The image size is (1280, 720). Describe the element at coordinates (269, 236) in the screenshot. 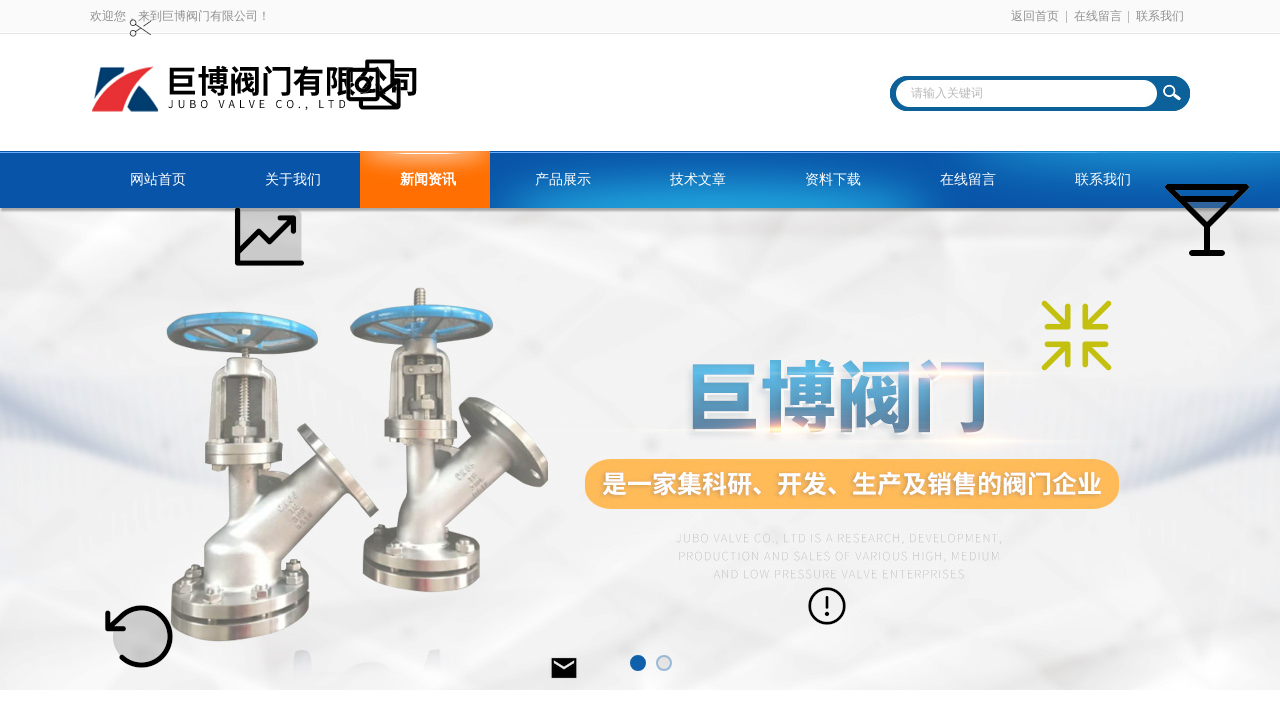

I see `view analytics or performance trends` at that location.